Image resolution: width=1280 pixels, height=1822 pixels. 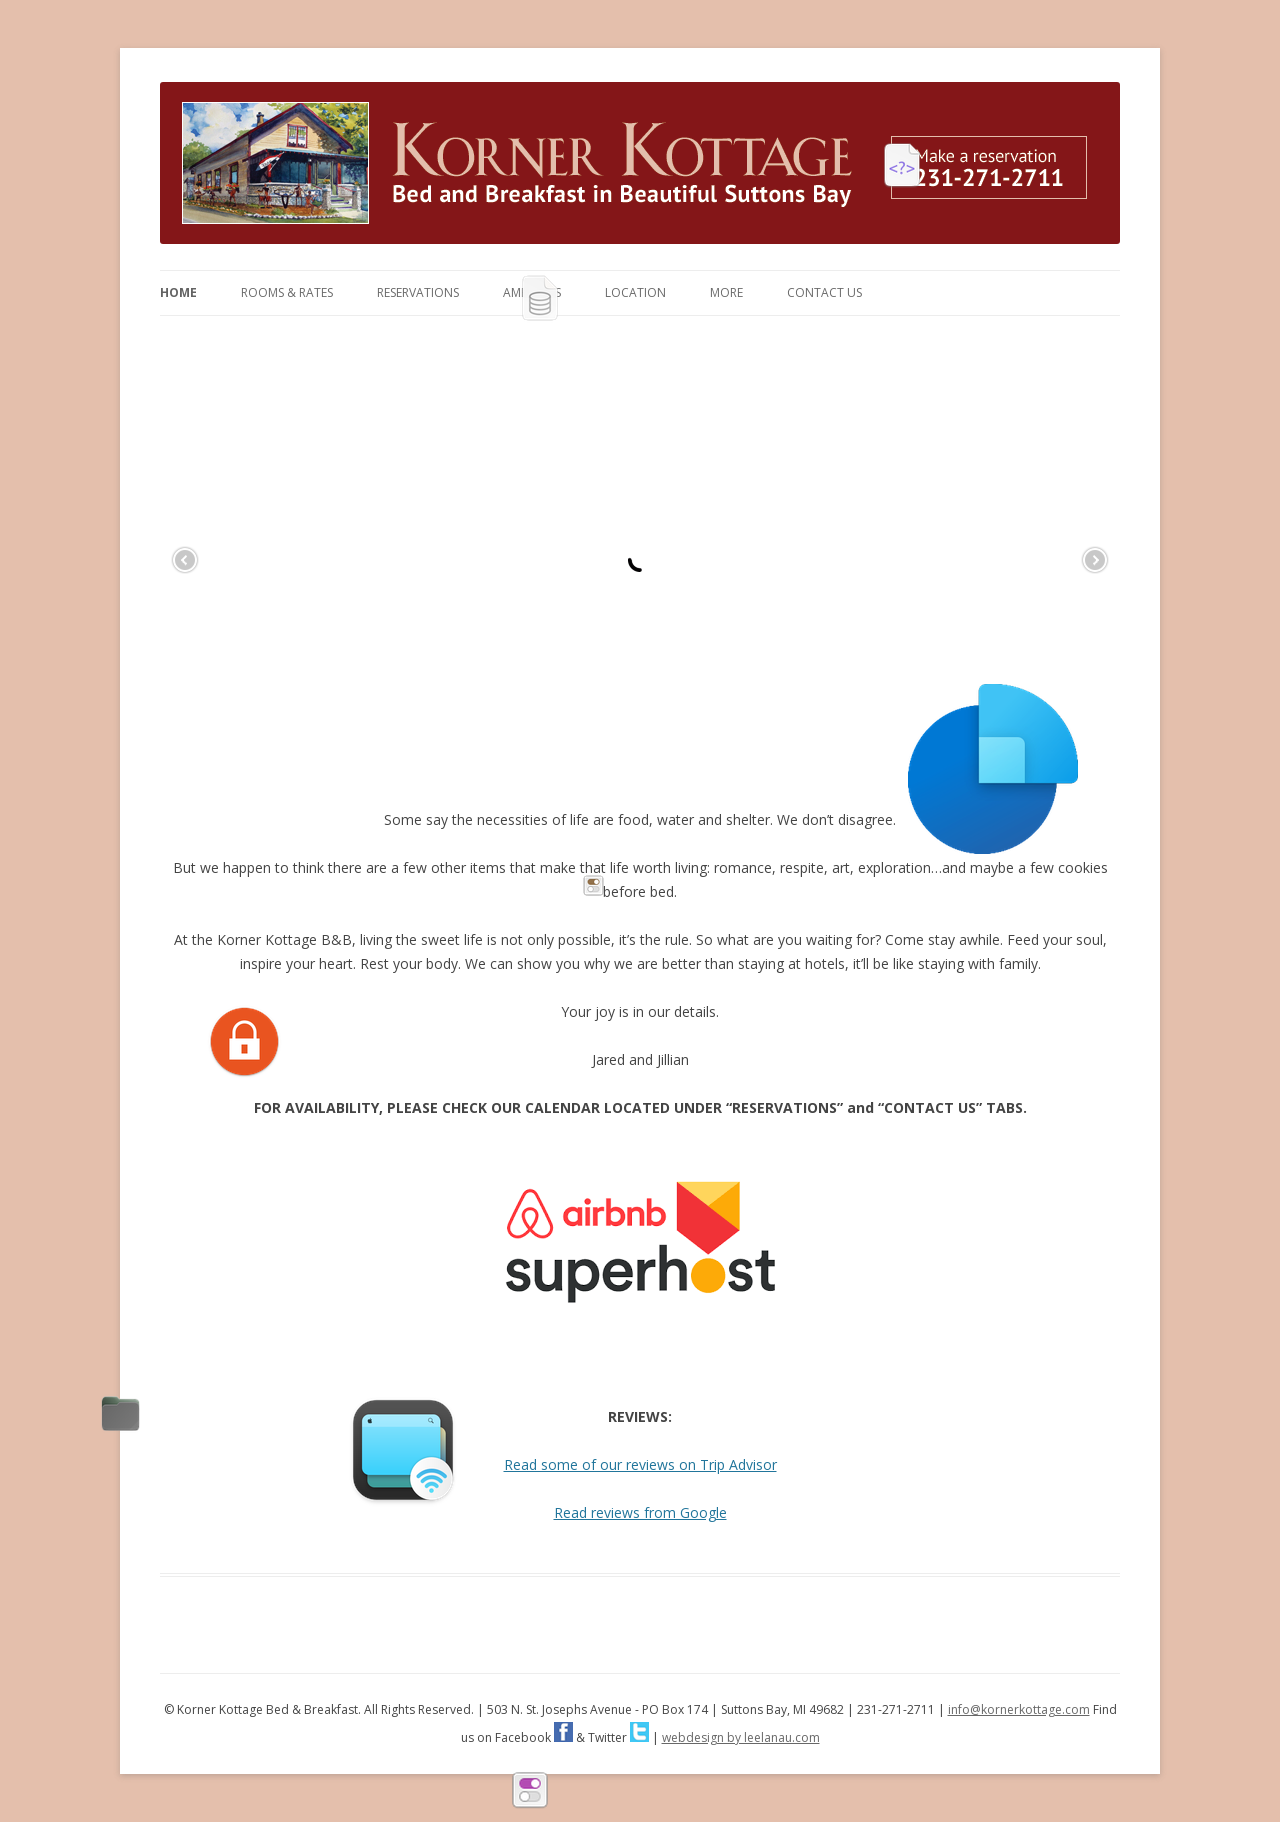 I want to click on open remote desktop app, so click(x=403, y=1450).